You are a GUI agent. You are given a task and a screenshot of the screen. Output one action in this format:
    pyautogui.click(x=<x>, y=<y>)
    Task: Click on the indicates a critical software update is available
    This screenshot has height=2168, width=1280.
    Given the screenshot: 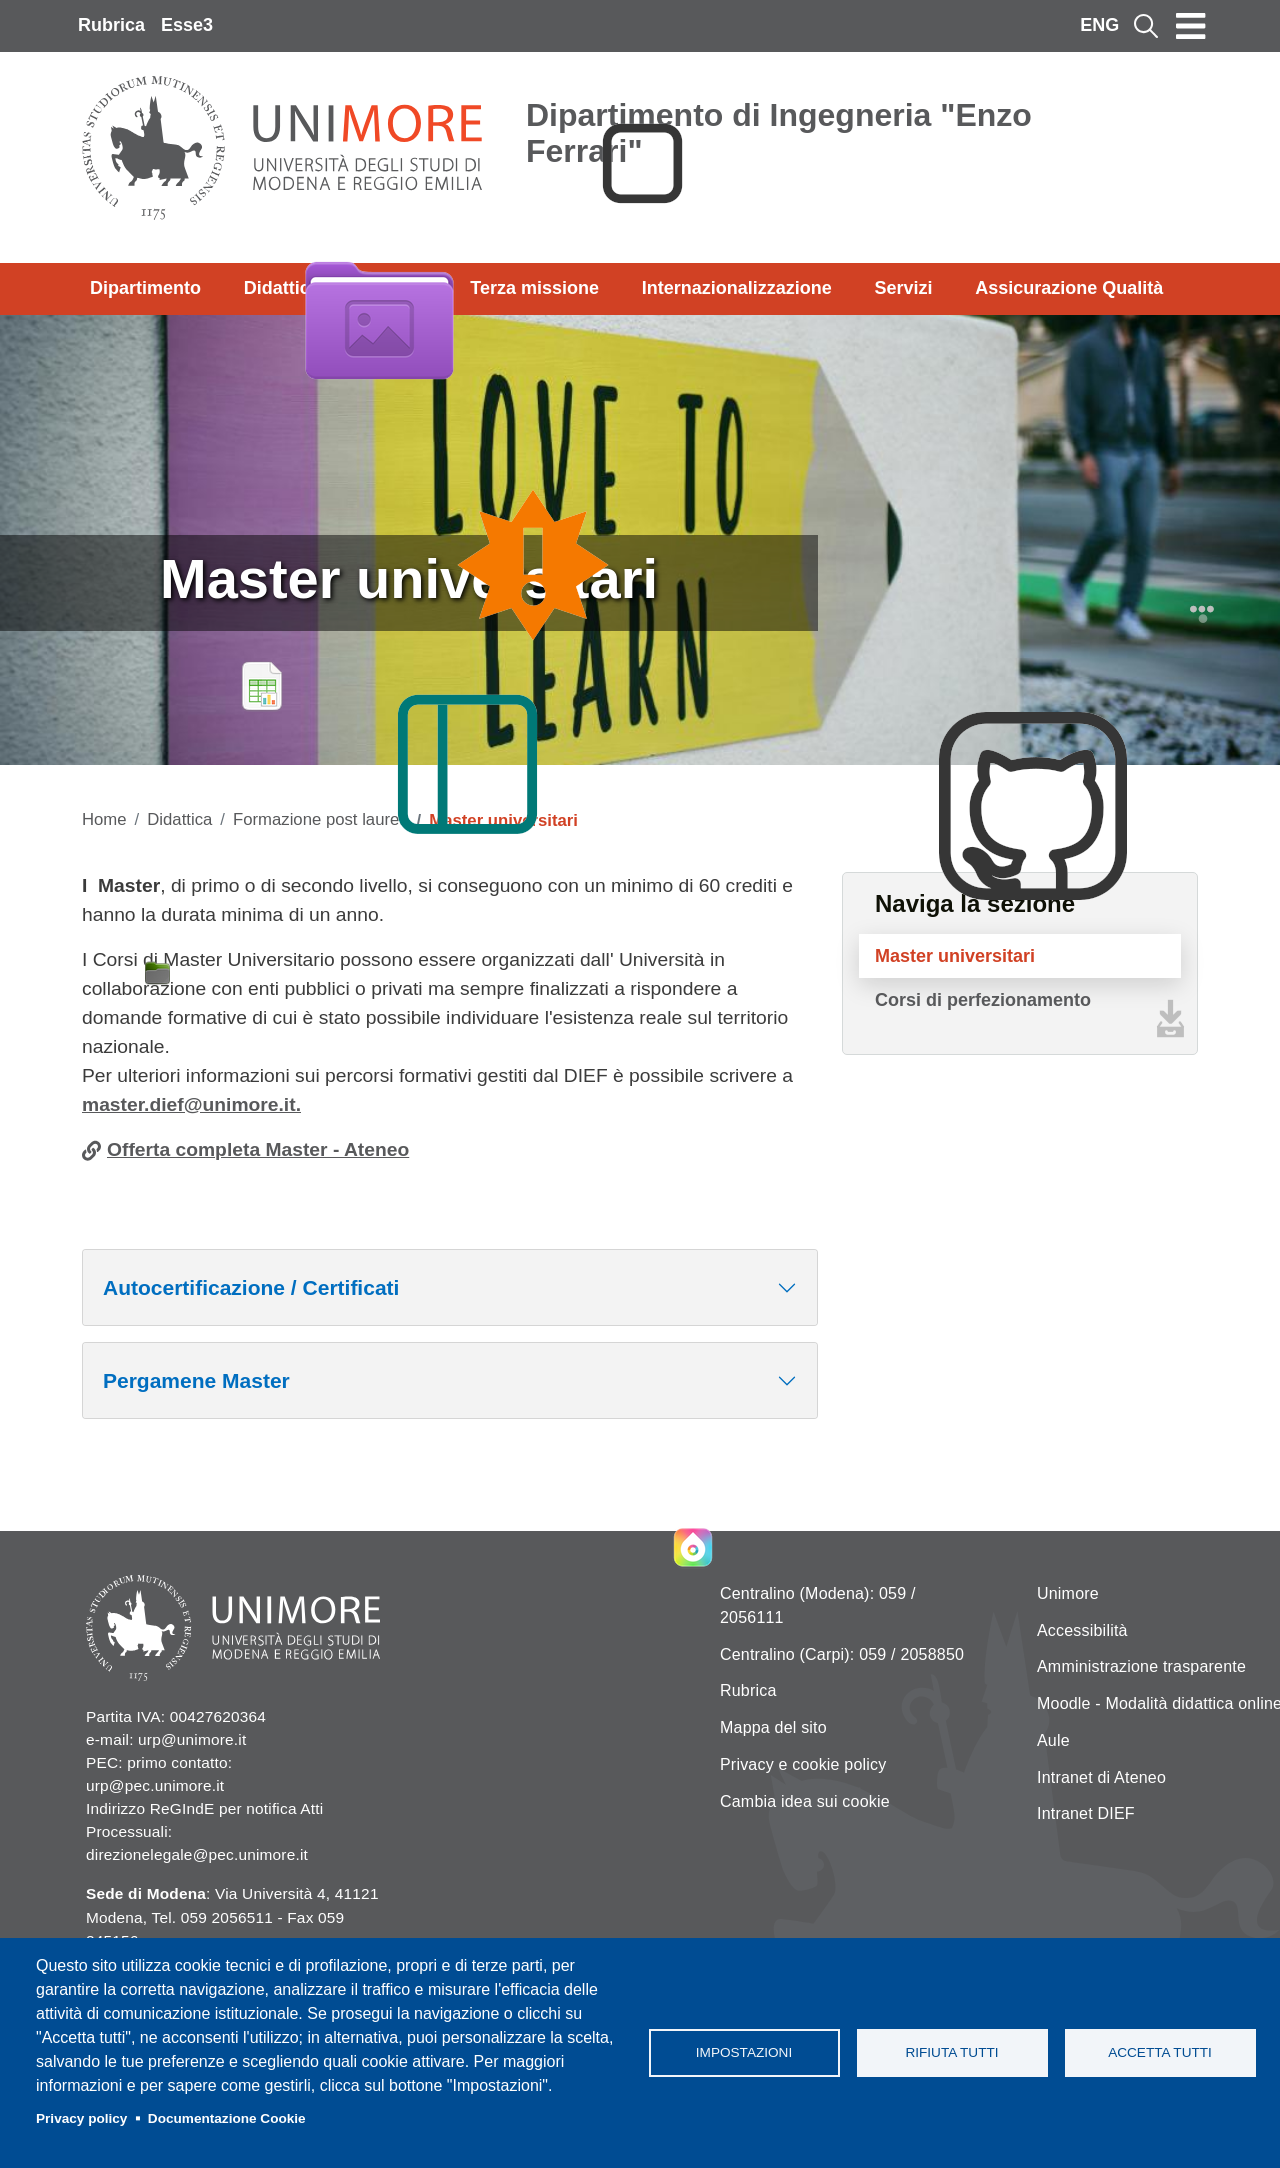 What is the action you would take?
    pyautogui.click(x=533, y=565)
    